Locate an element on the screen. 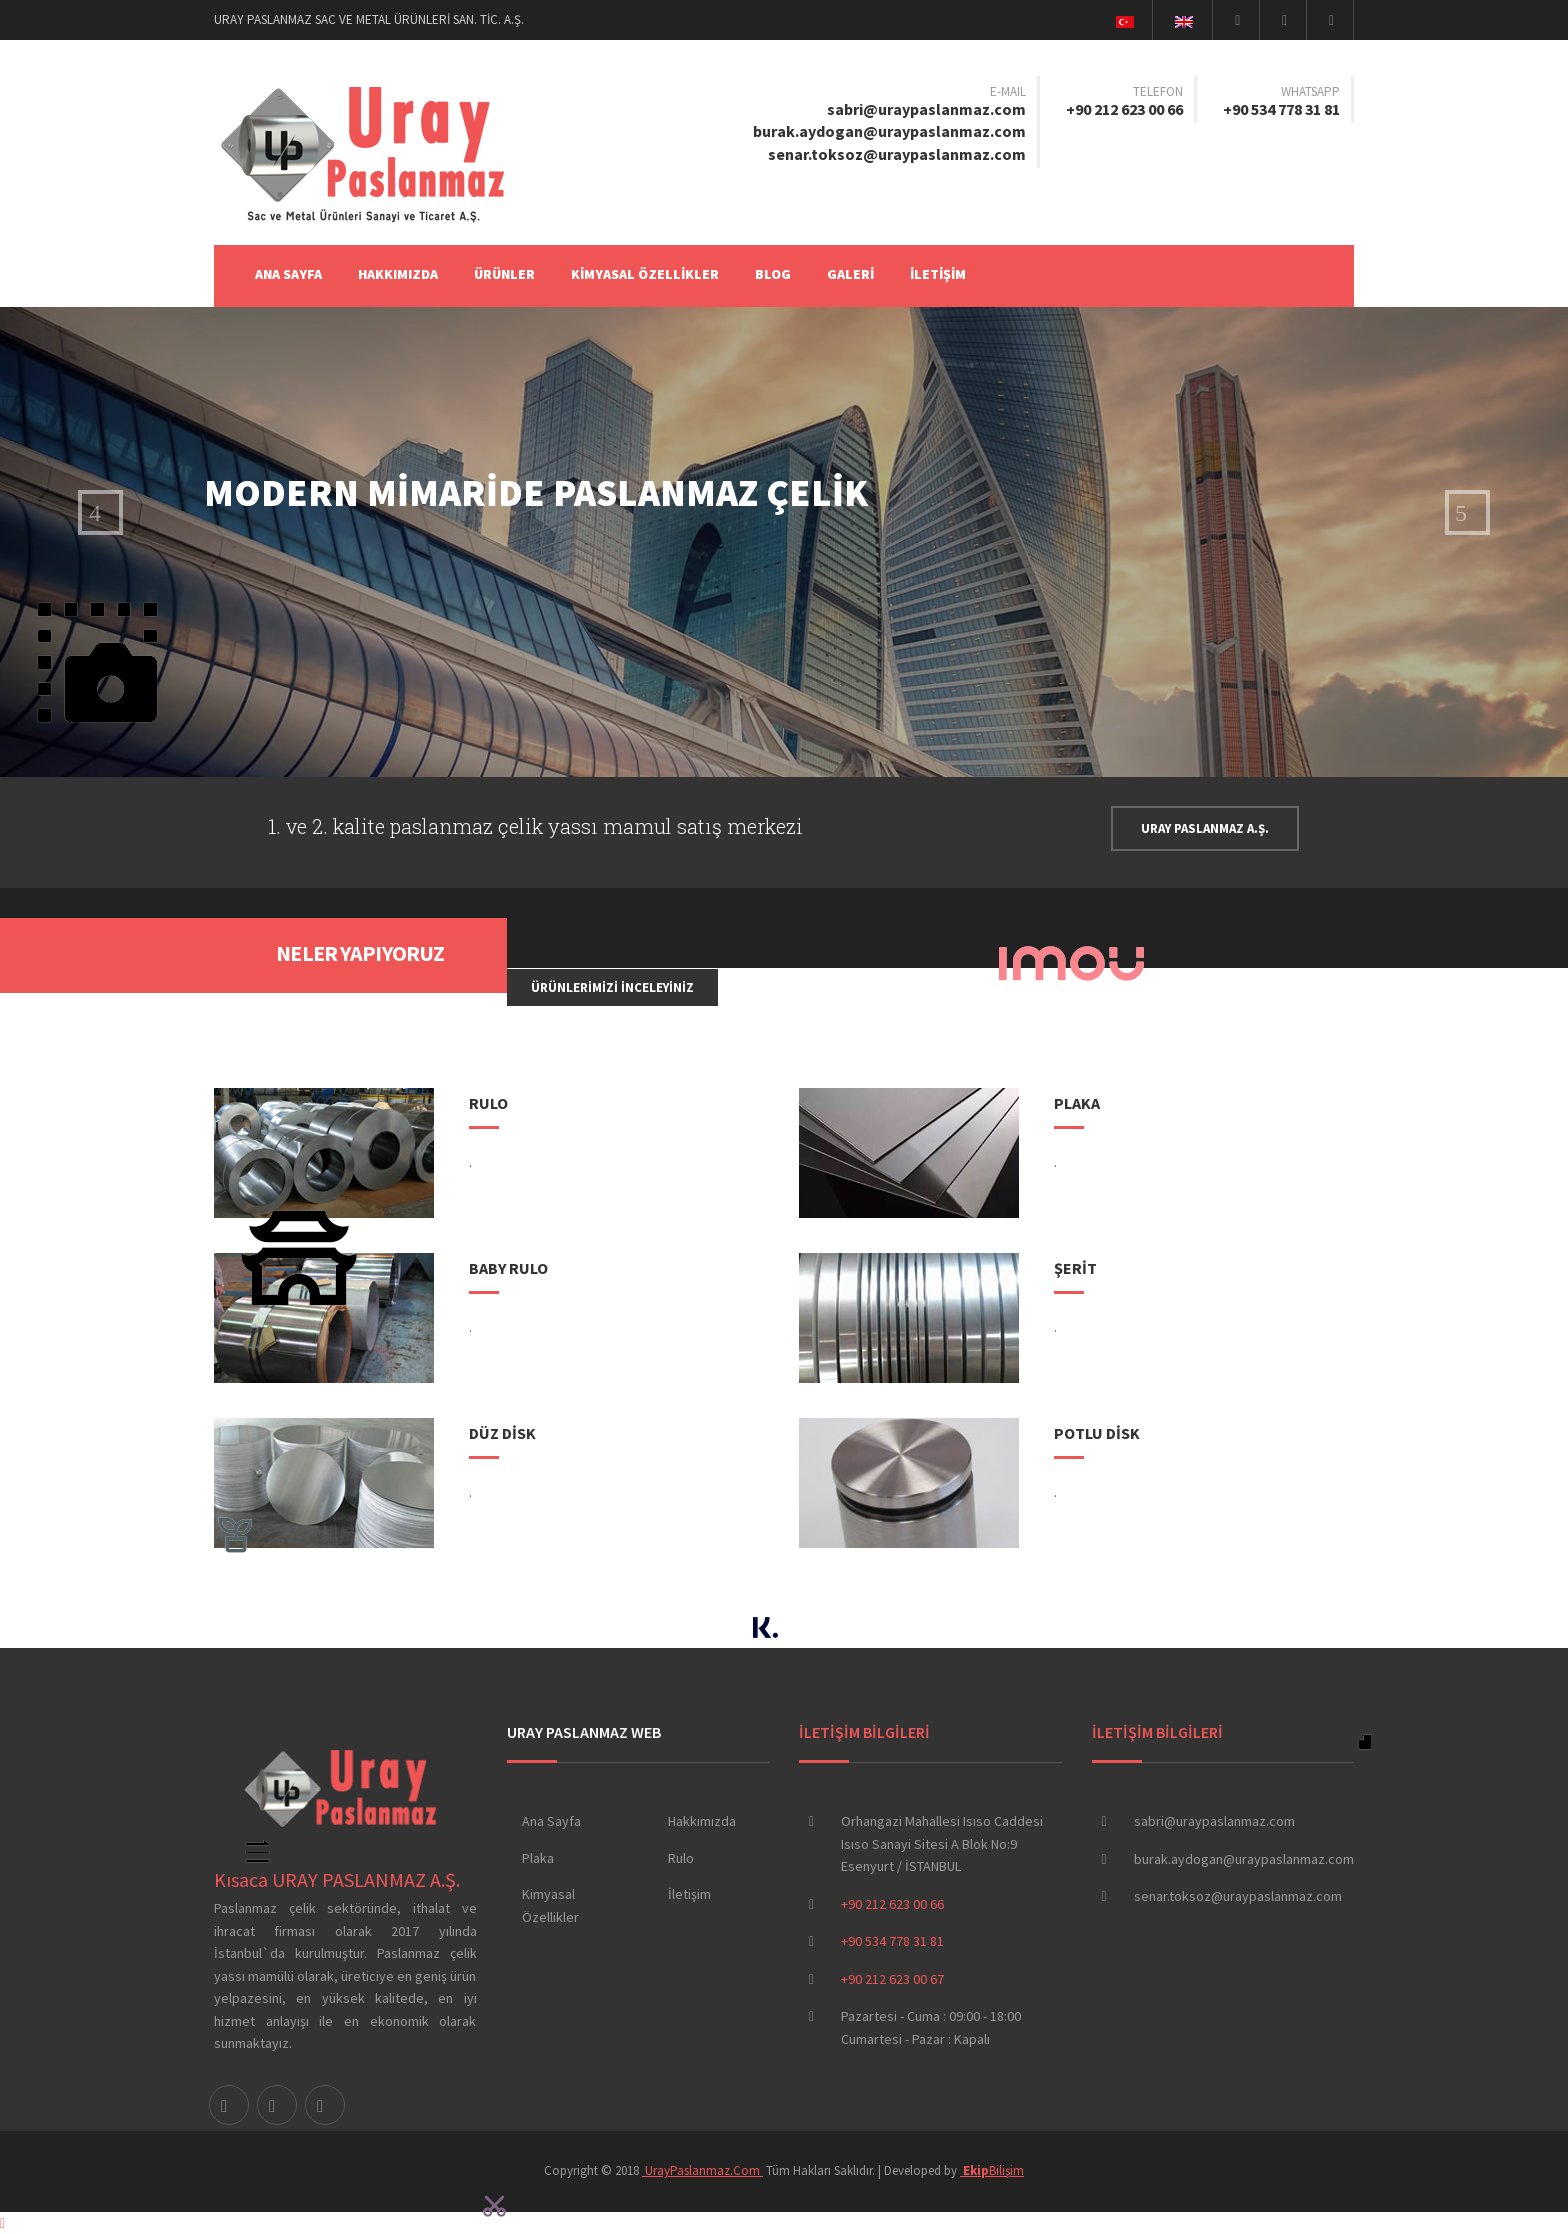  play items in sequential order is located at coordinates (257, 1852).